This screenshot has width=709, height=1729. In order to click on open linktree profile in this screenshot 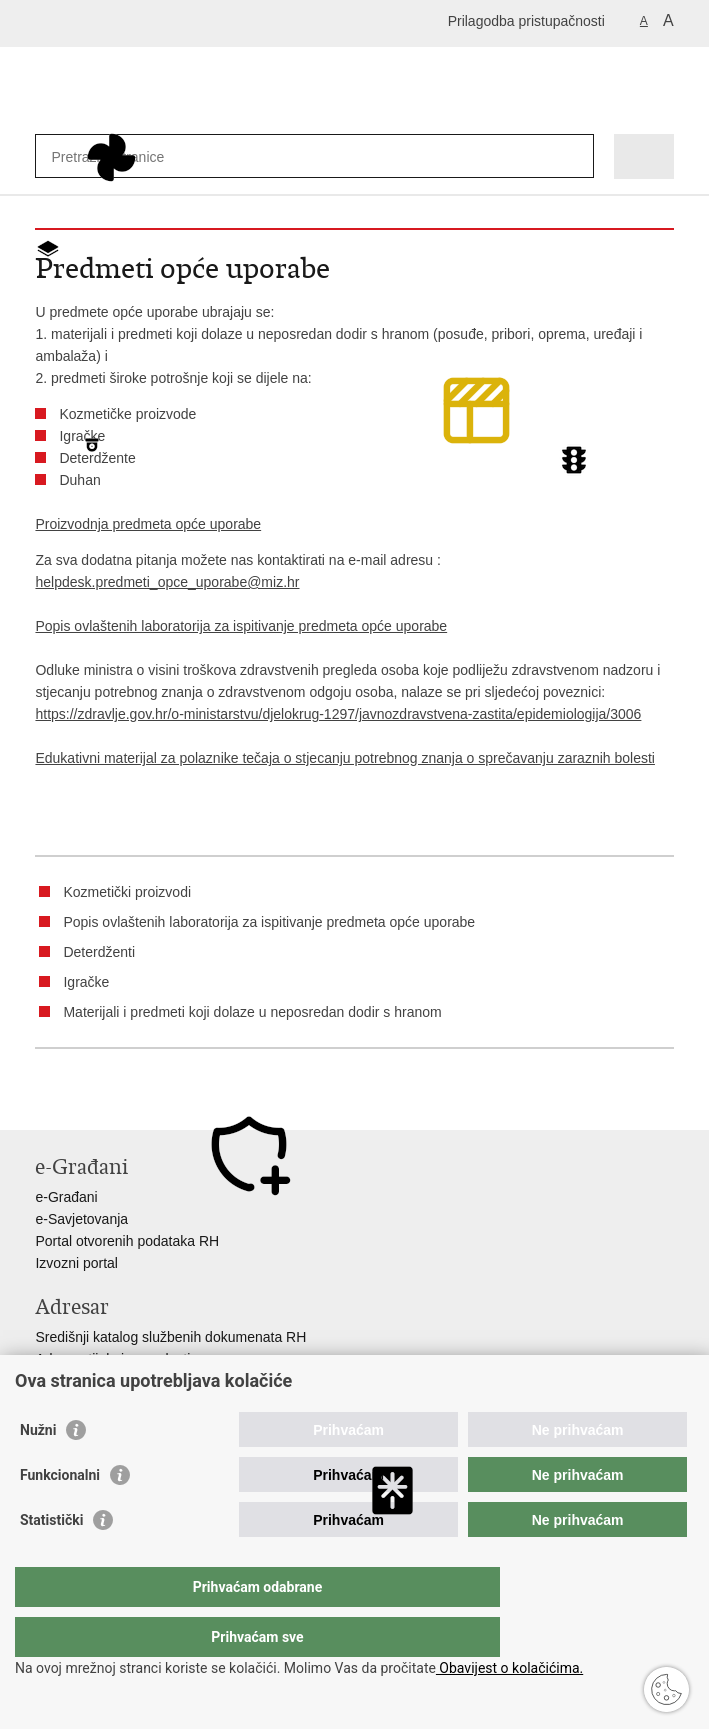, I will do `click(392, 1490)`.